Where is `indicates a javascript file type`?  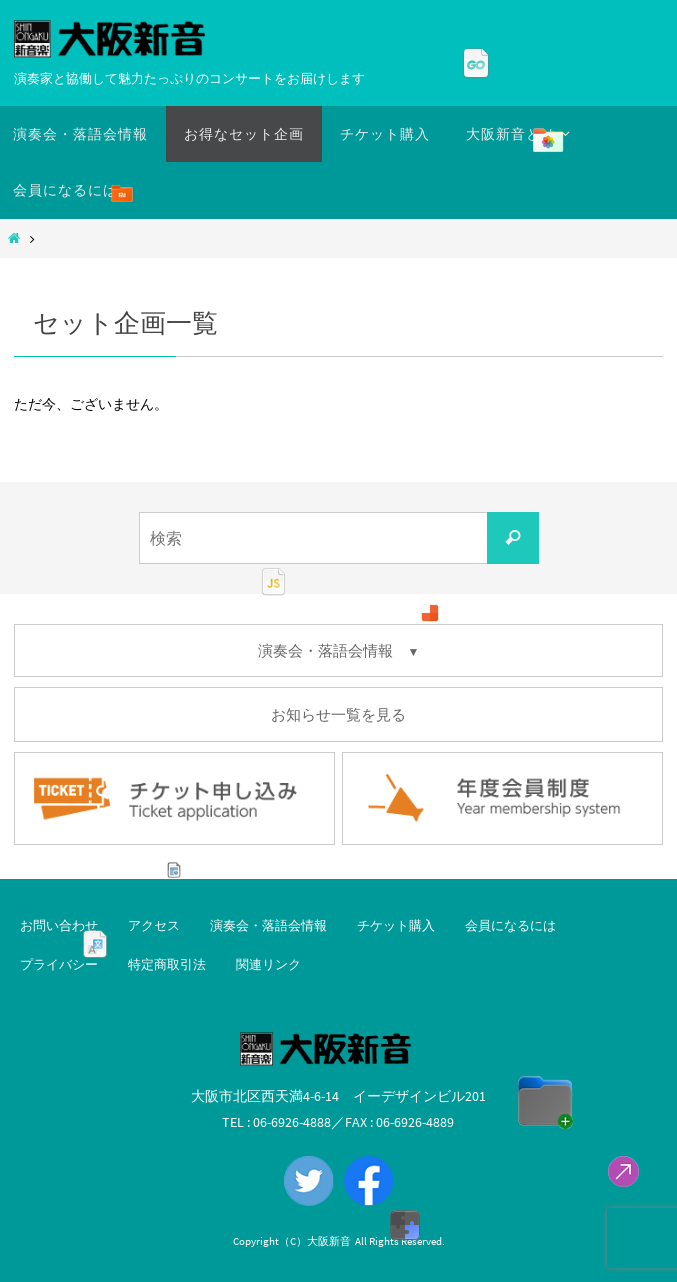
indicates a javascript file type is located at coordinates (273, 581).